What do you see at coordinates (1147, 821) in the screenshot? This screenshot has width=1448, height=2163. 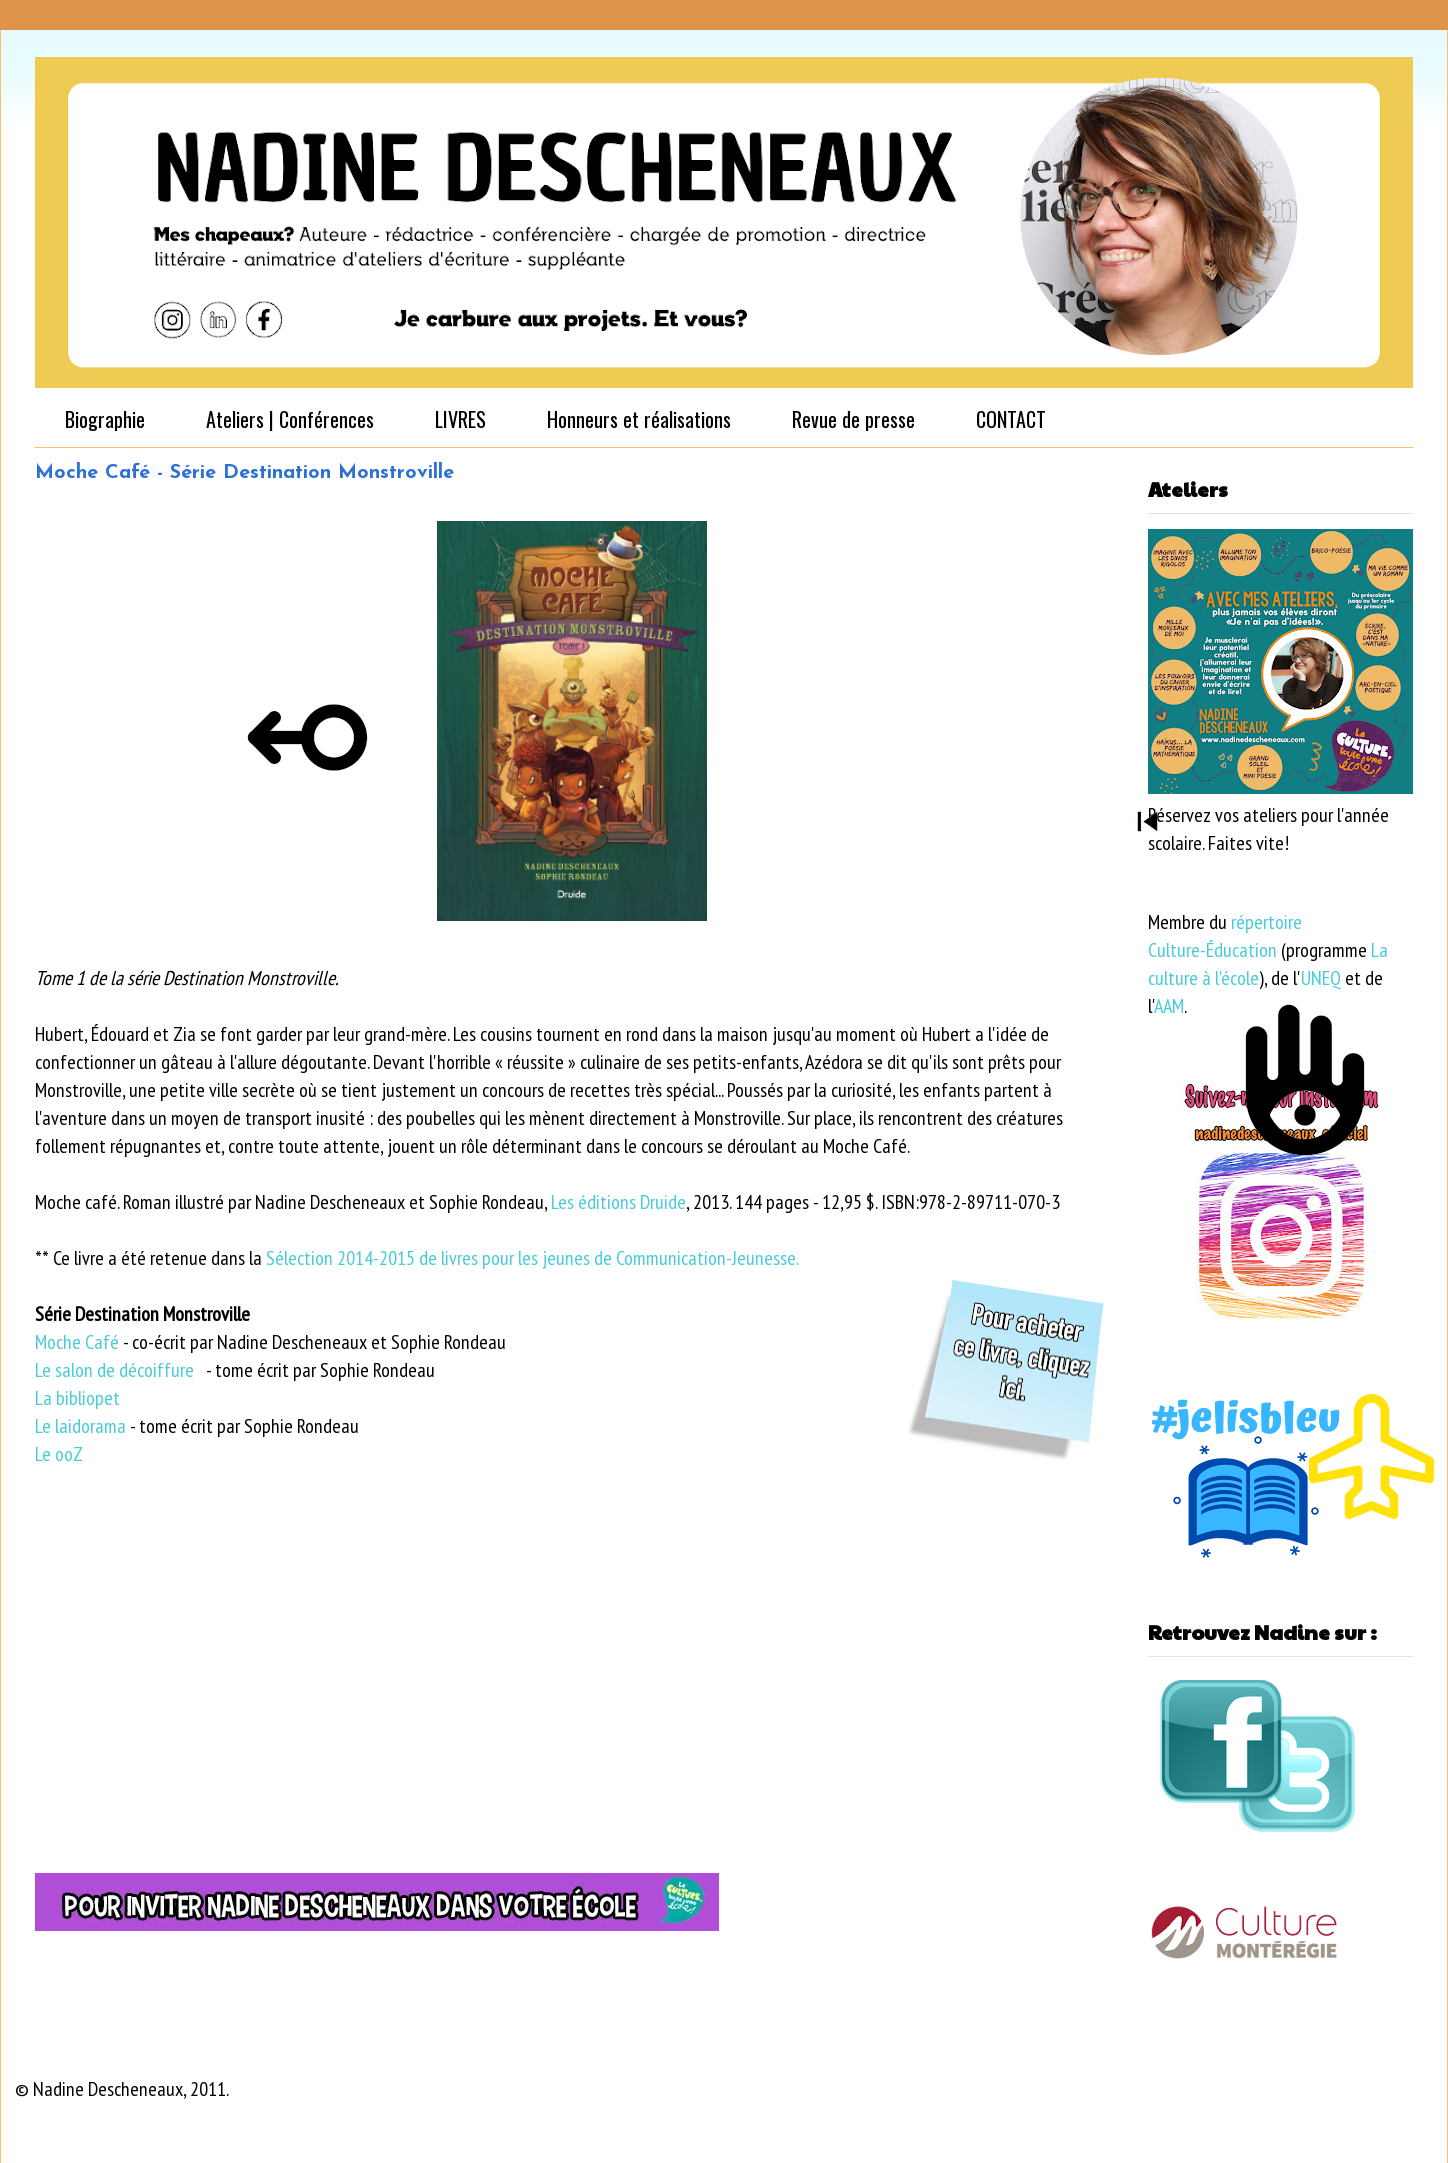 I see `skip to previous track` at bounding box center [1147, 821].